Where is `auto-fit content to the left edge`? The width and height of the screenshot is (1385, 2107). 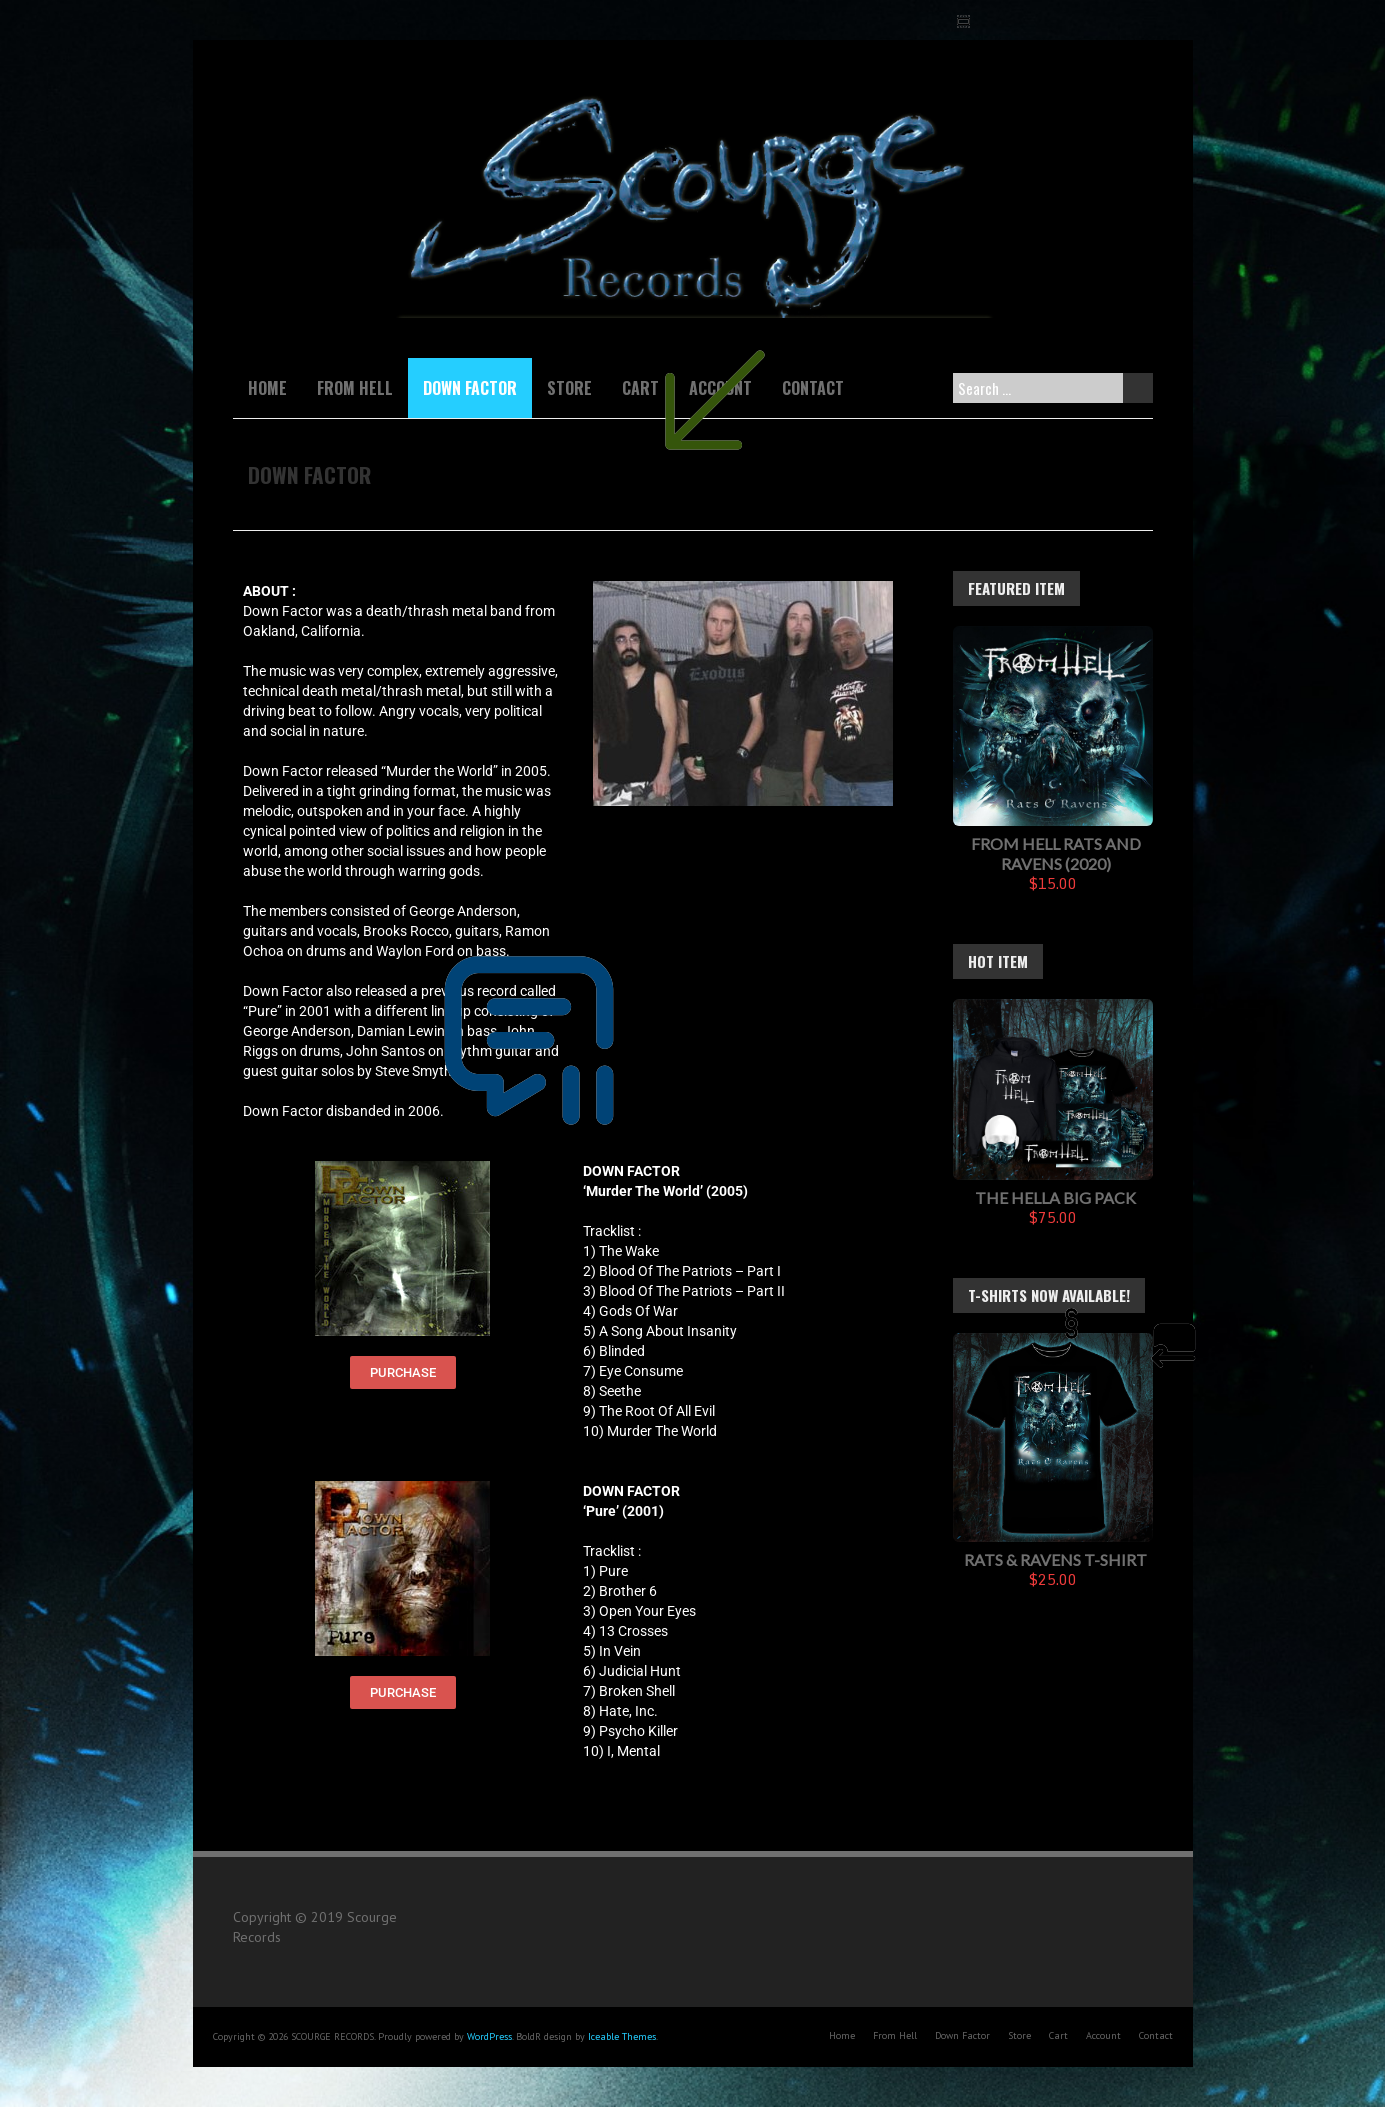
auto-fit content to the left edge is located at coordinates (1174, 1344).